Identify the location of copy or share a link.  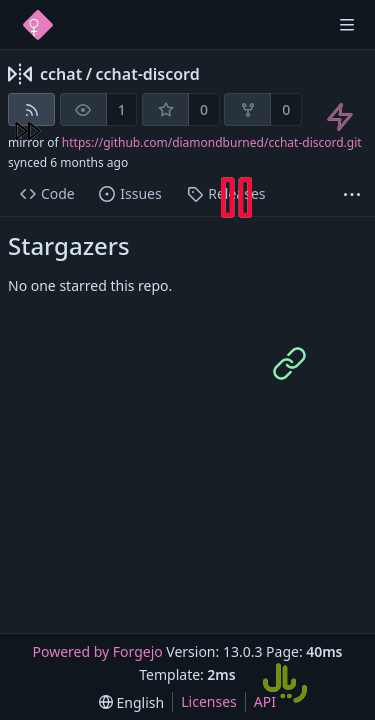
(289, 363).